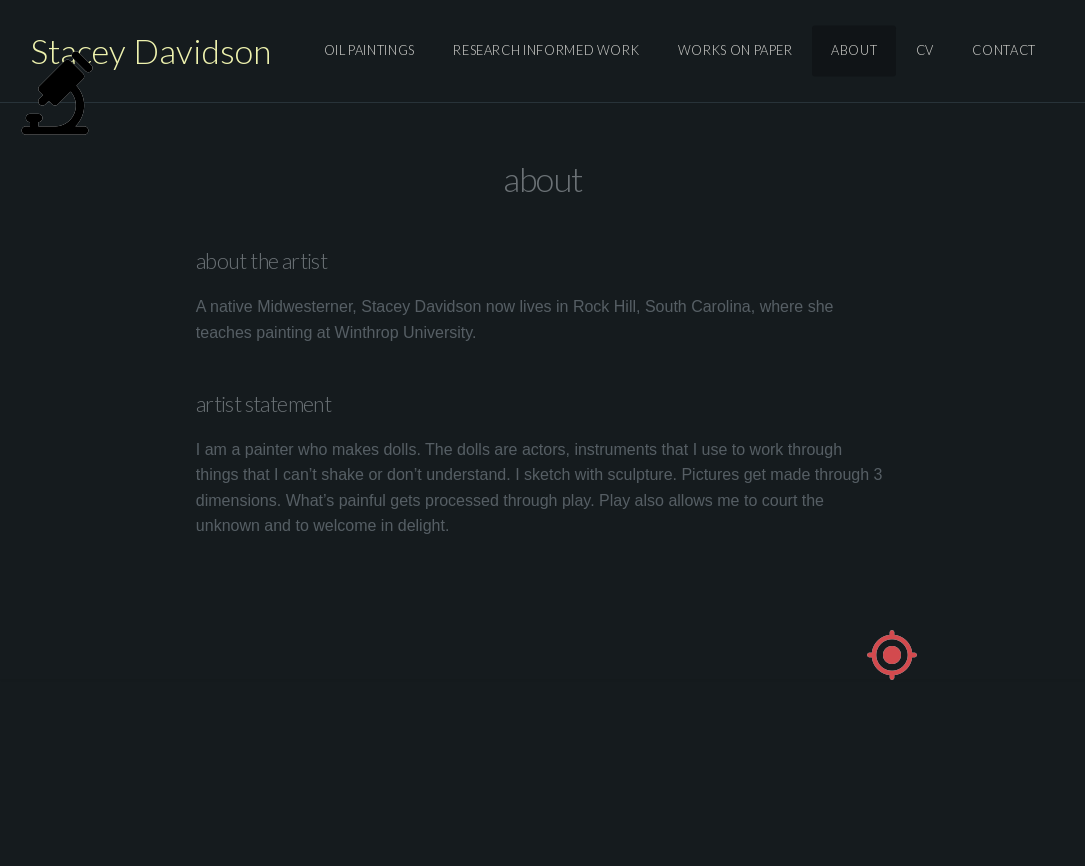 This screenshot has height=866, width=1085. I want to click on center map on your current location, so click(892, 655).